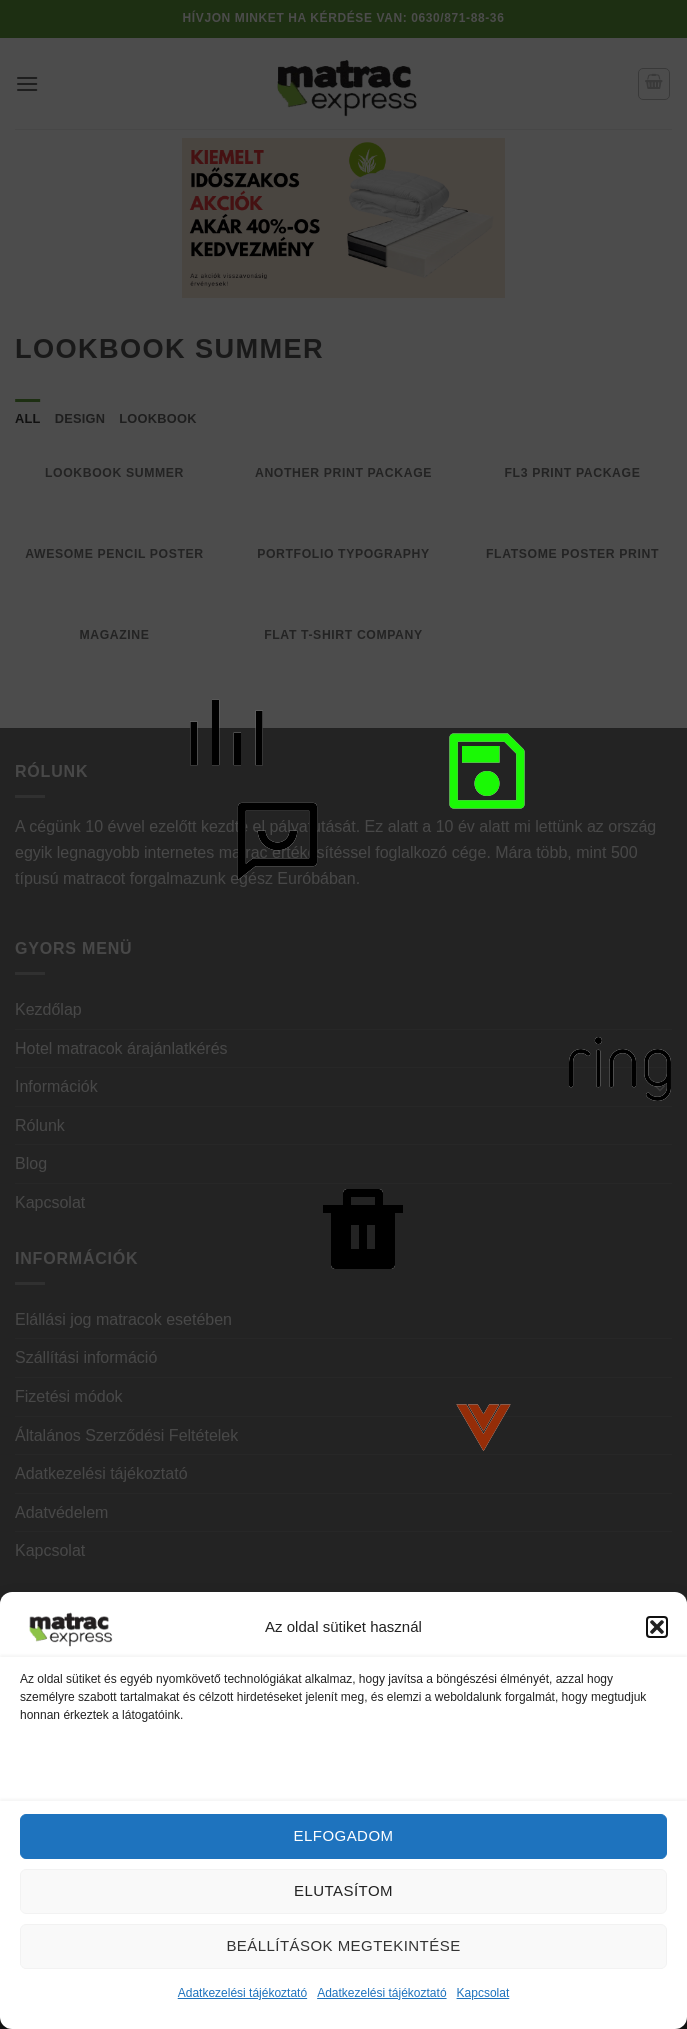  Describe the element at coordinates (226, 732) in the screenshot. I see `audio equalizer or sound level visualization` at that location.